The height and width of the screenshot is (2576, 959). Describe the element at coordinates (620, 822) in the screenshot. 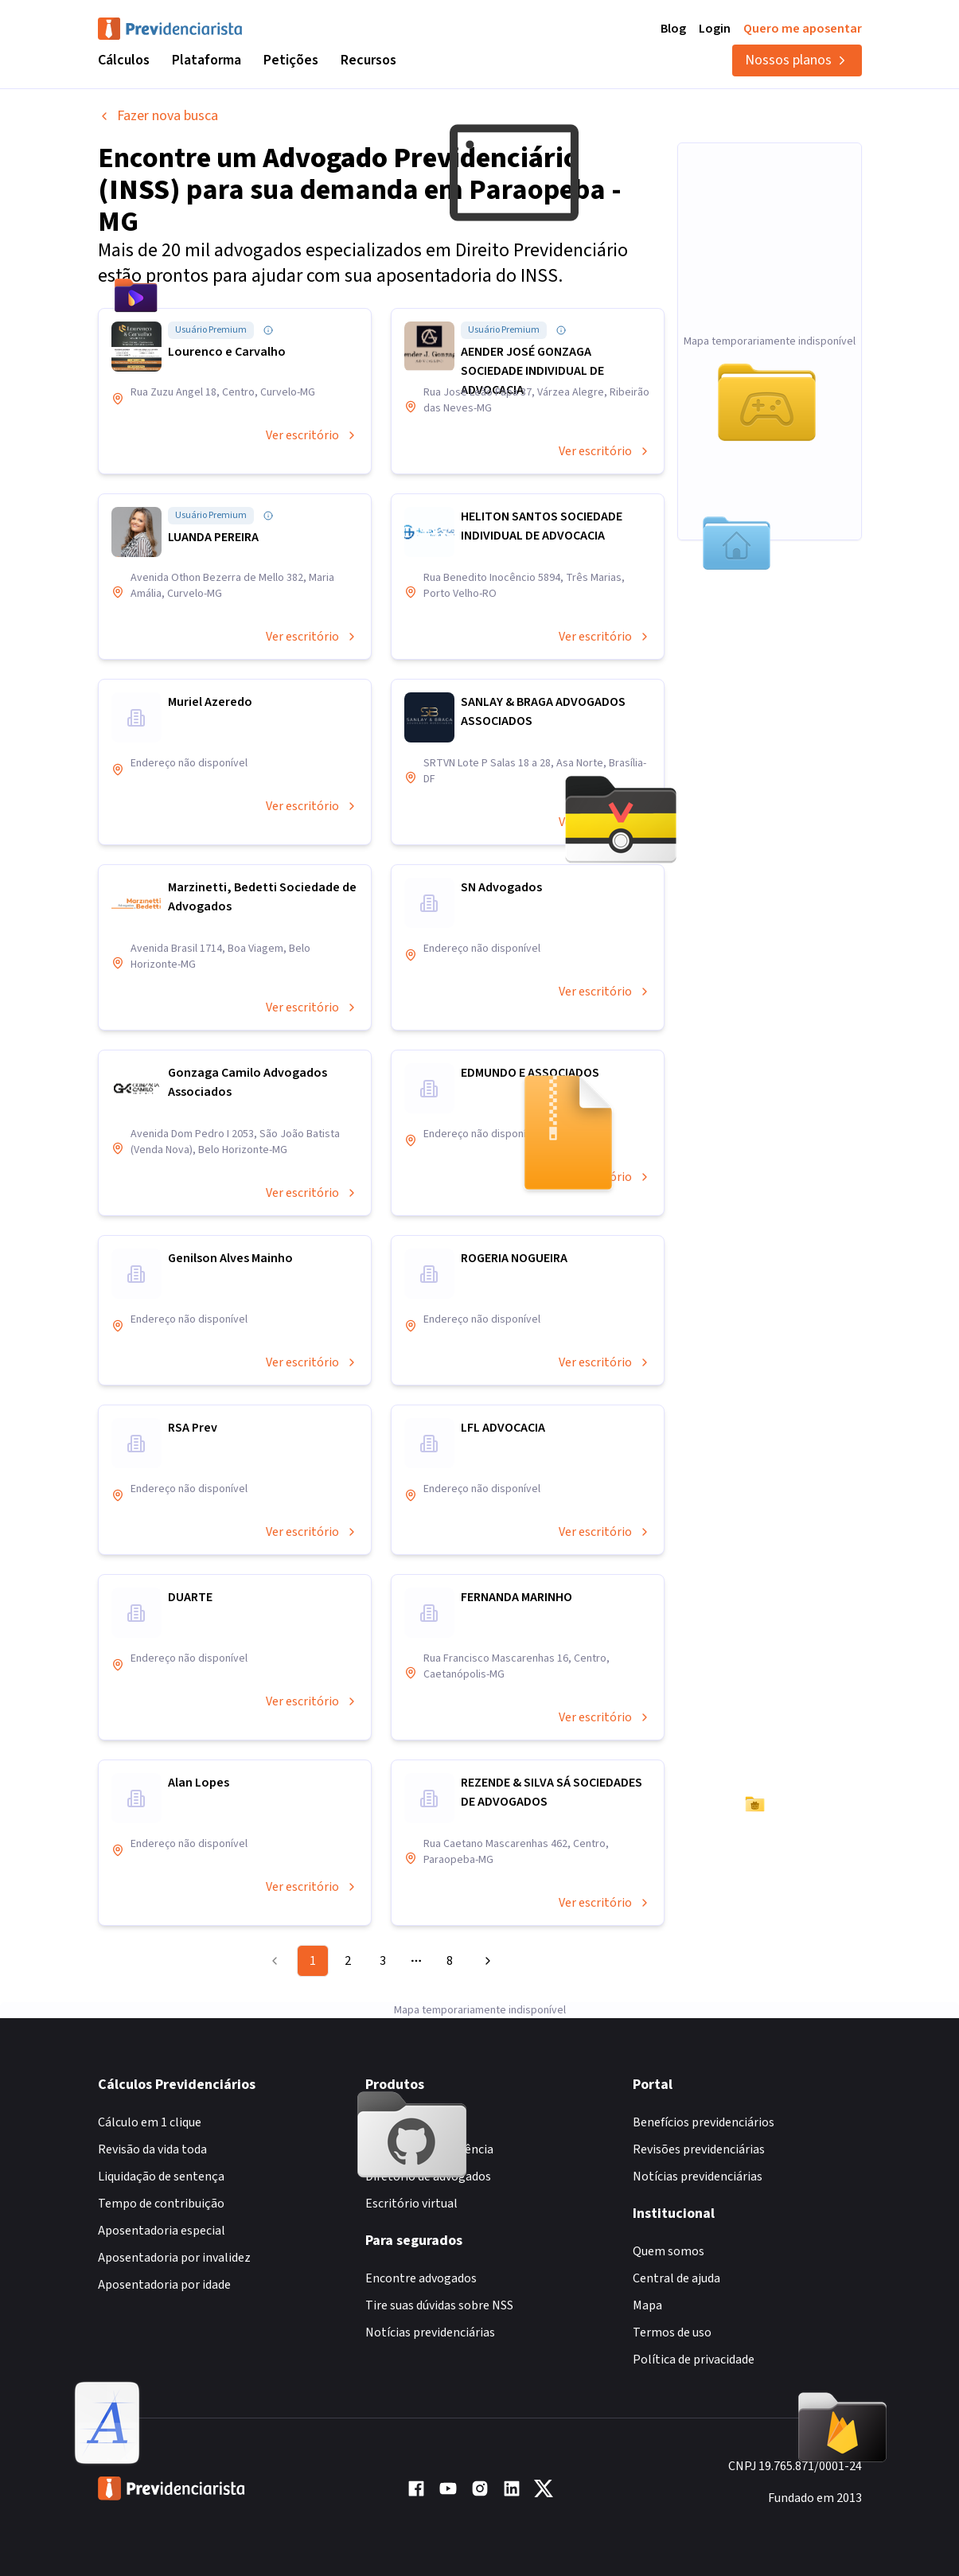

I see `folder containing pokémon level ball assets` at that location.